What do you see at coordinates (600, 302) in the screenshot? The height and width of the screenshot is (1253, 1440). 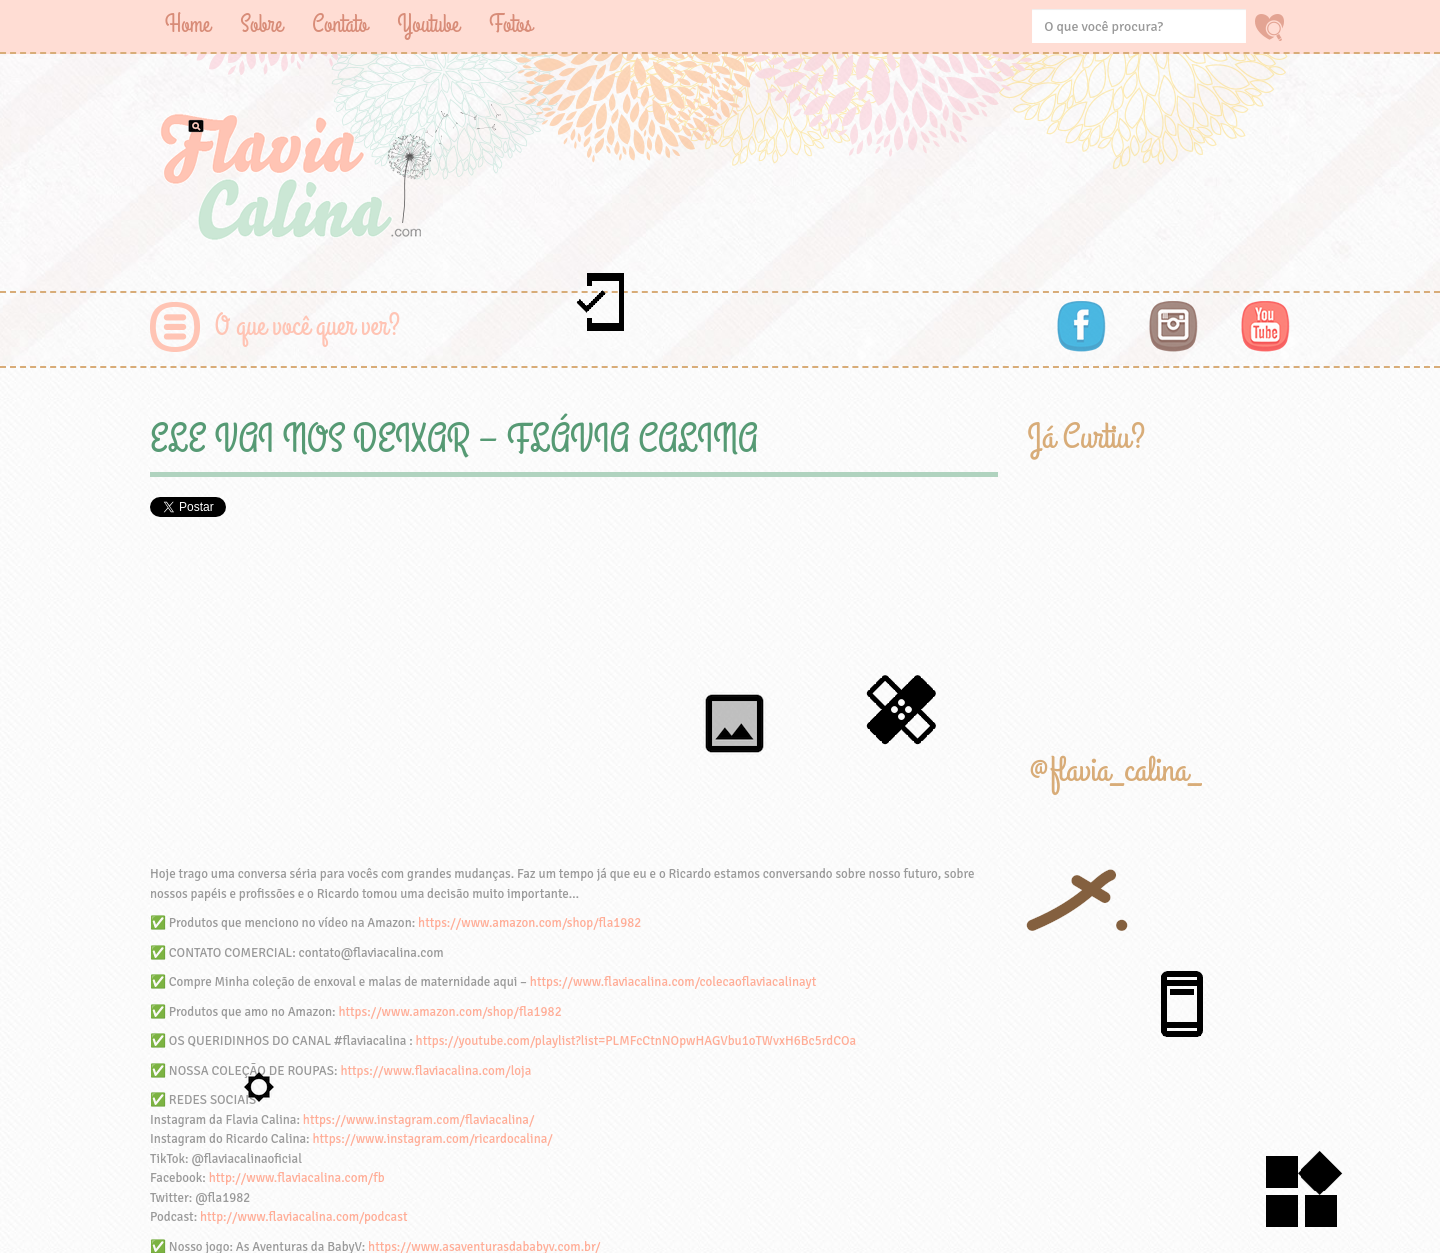 I see `indicates mobile-optimized or responsive content` at bounding box center [600, 302].